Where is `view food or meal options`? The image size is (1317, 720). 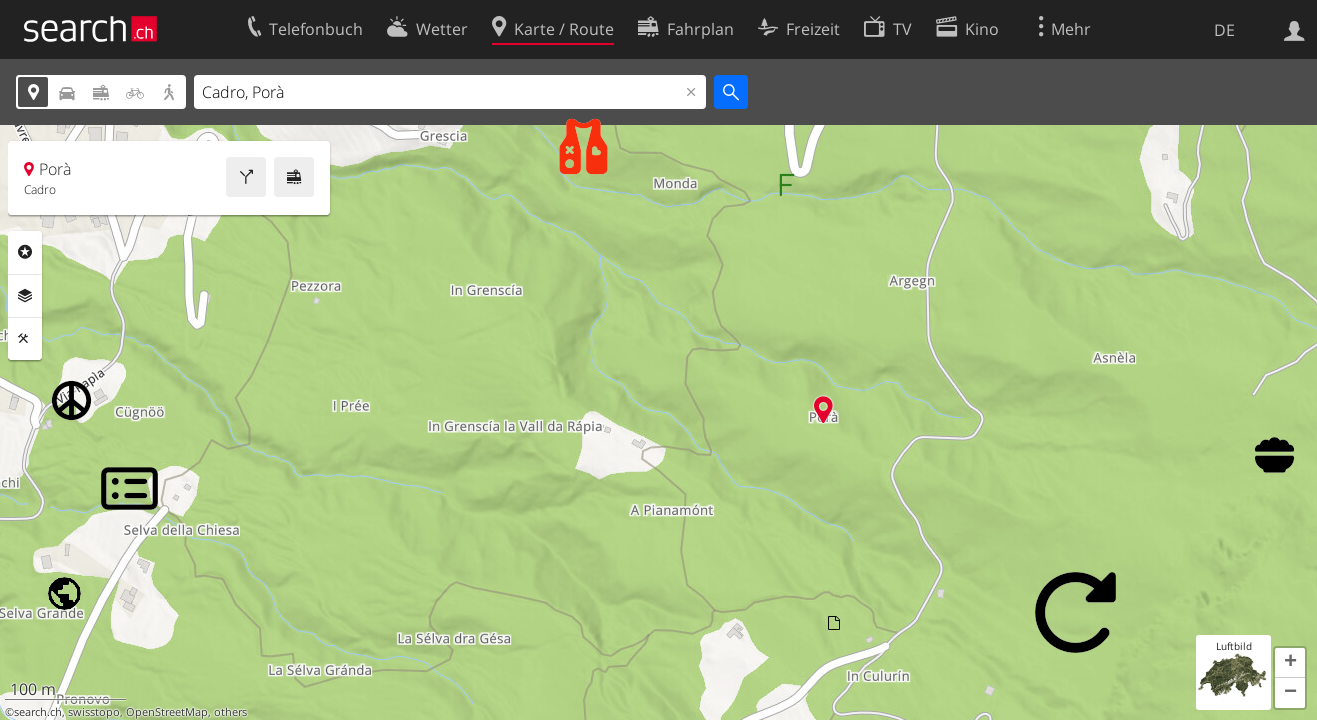 view food or meal options is located at coordinates (1274, 455).